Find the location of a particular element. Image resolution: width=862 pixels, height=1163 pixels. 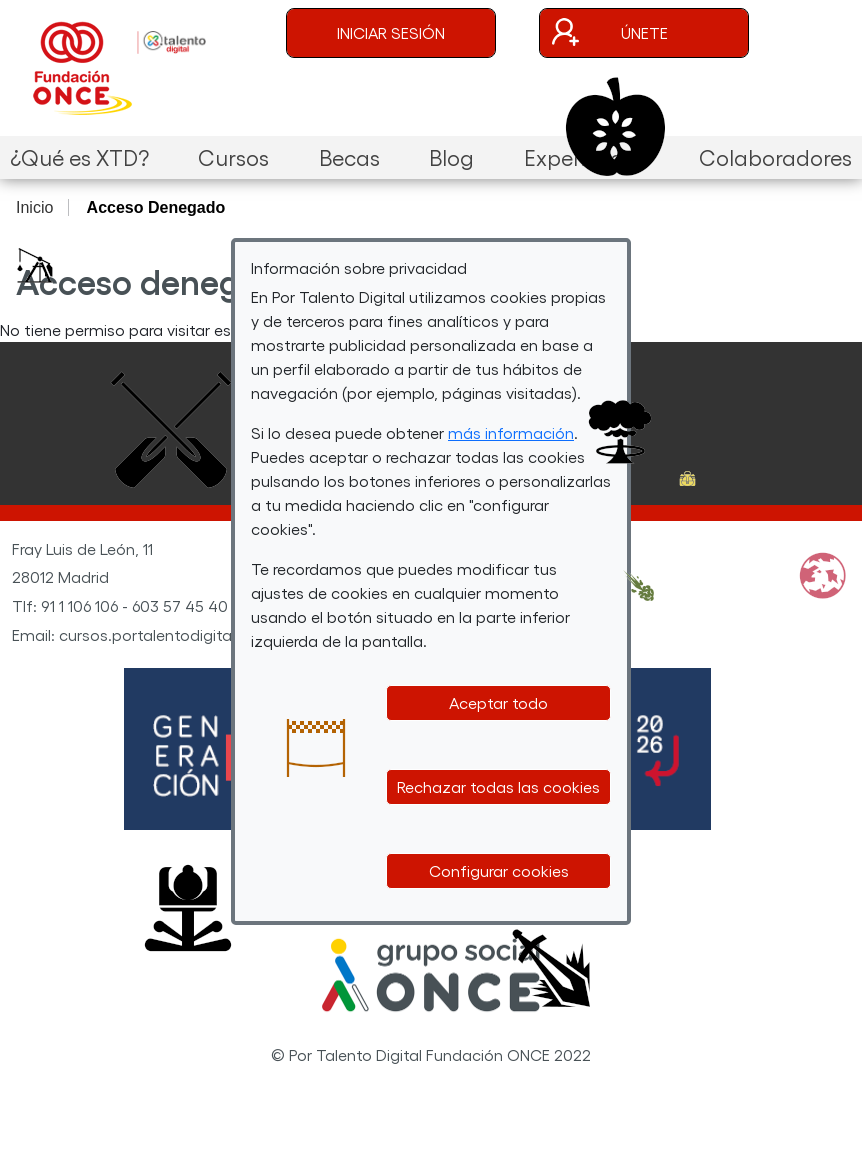

access water sports or kayaking activities is located at coordinates (171, 432).